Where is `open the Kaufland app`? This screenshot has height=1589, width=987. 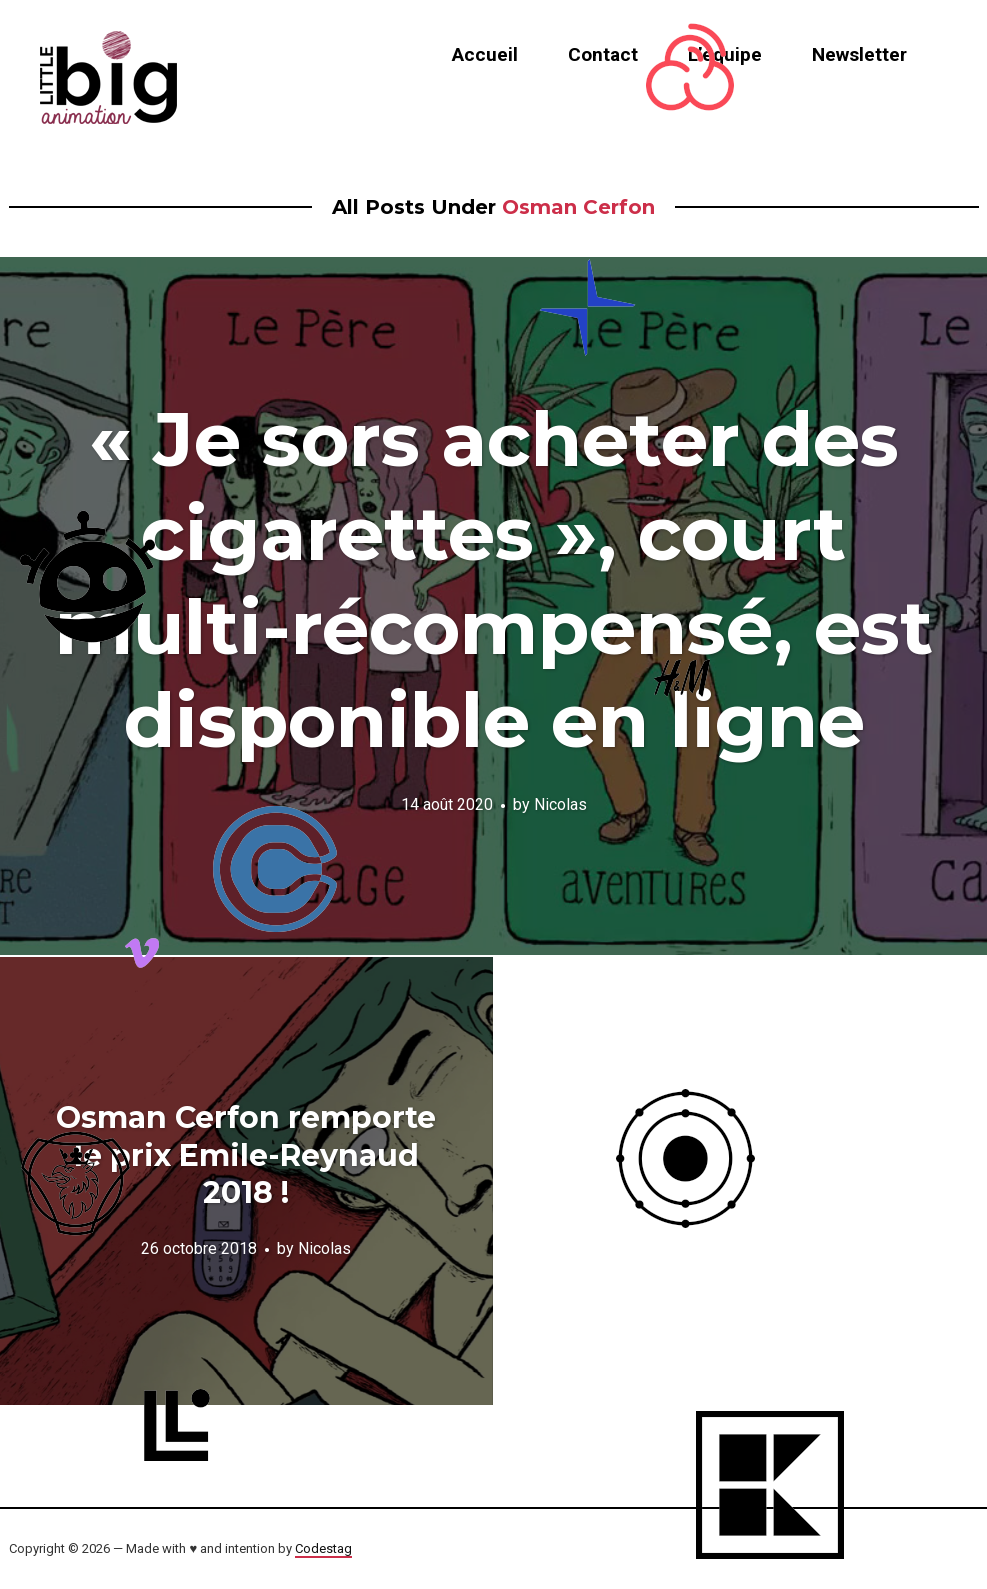 open the Kaufland app is located at coordinates (770, 1485).